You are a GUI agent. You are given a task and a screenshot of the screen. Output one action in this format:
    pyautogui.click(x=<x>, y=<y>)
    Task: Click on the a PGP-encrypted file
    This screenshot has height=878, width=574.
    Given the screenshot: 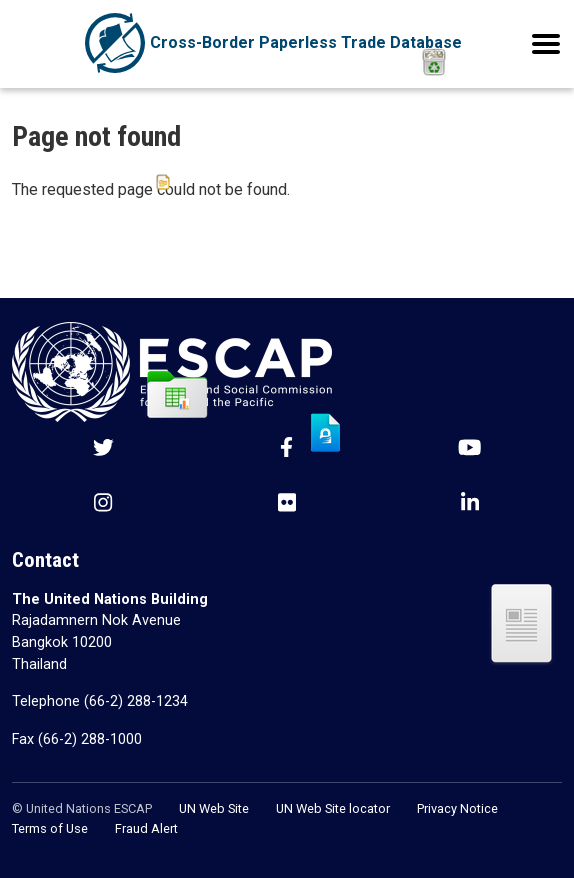 What is the action you would take?
    pyautogui.click(x=325, y=432)
    